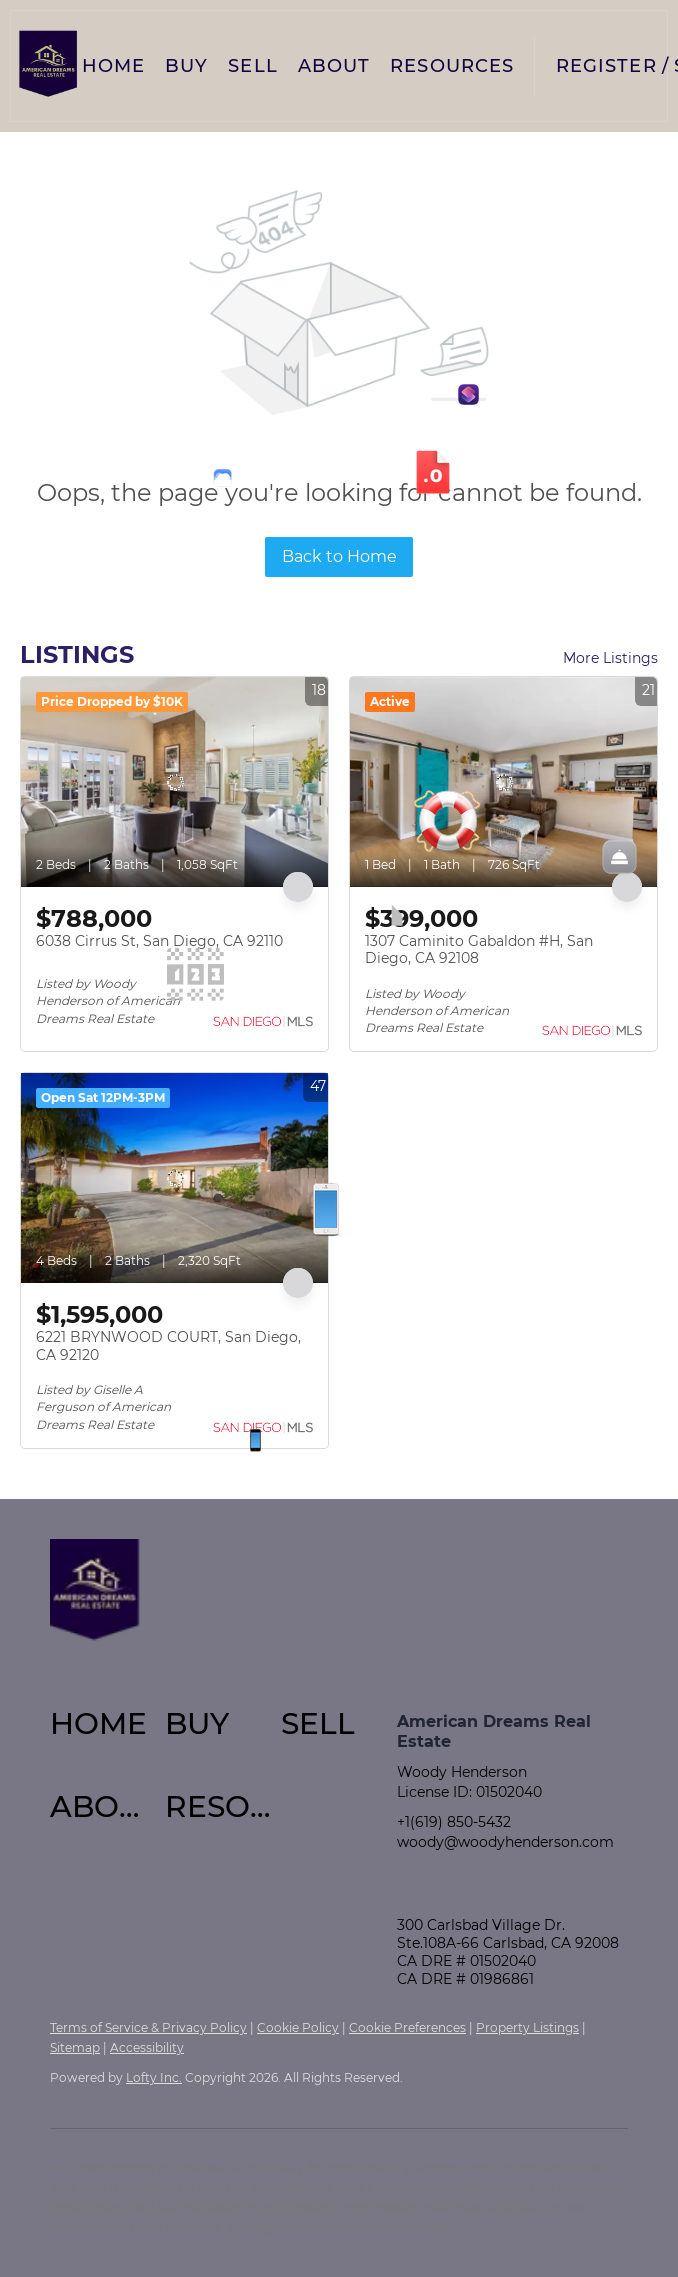 This screenshot has width=678, height=2277. Describe the element at coordinates (259, 493) in the screenshot. I see `manage saved passwords and login credentials` at that location.